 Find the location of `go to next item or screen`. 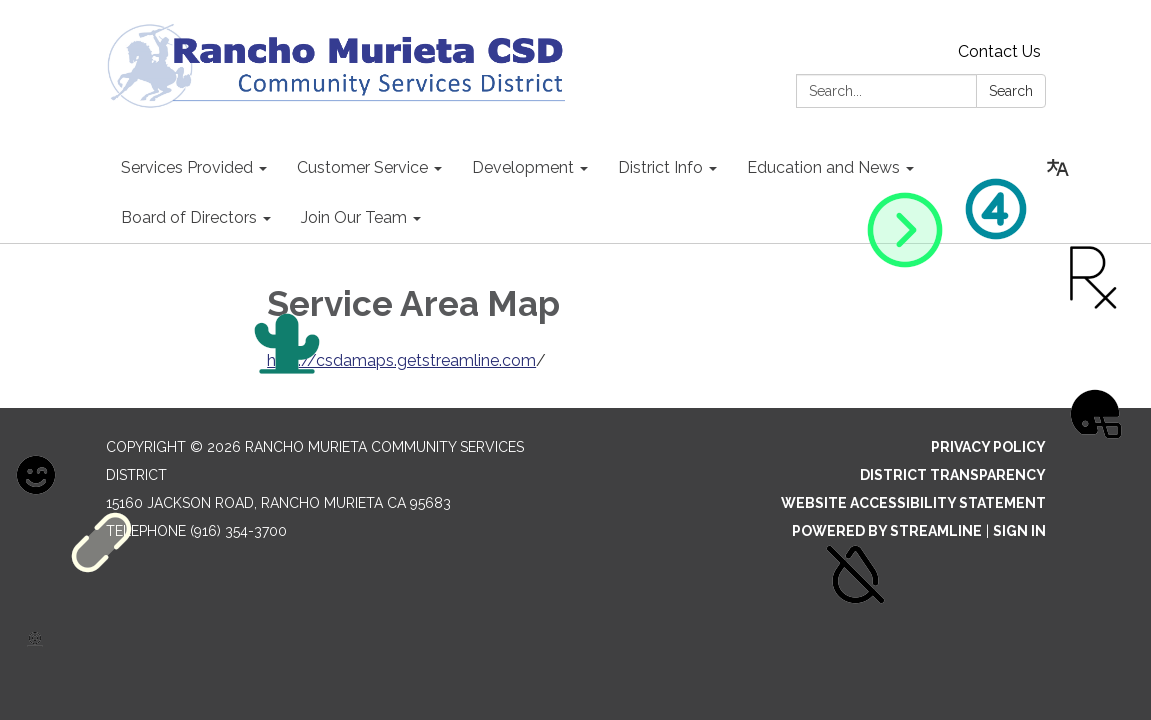

go to next item or screen is located at coordinates (905, 230).